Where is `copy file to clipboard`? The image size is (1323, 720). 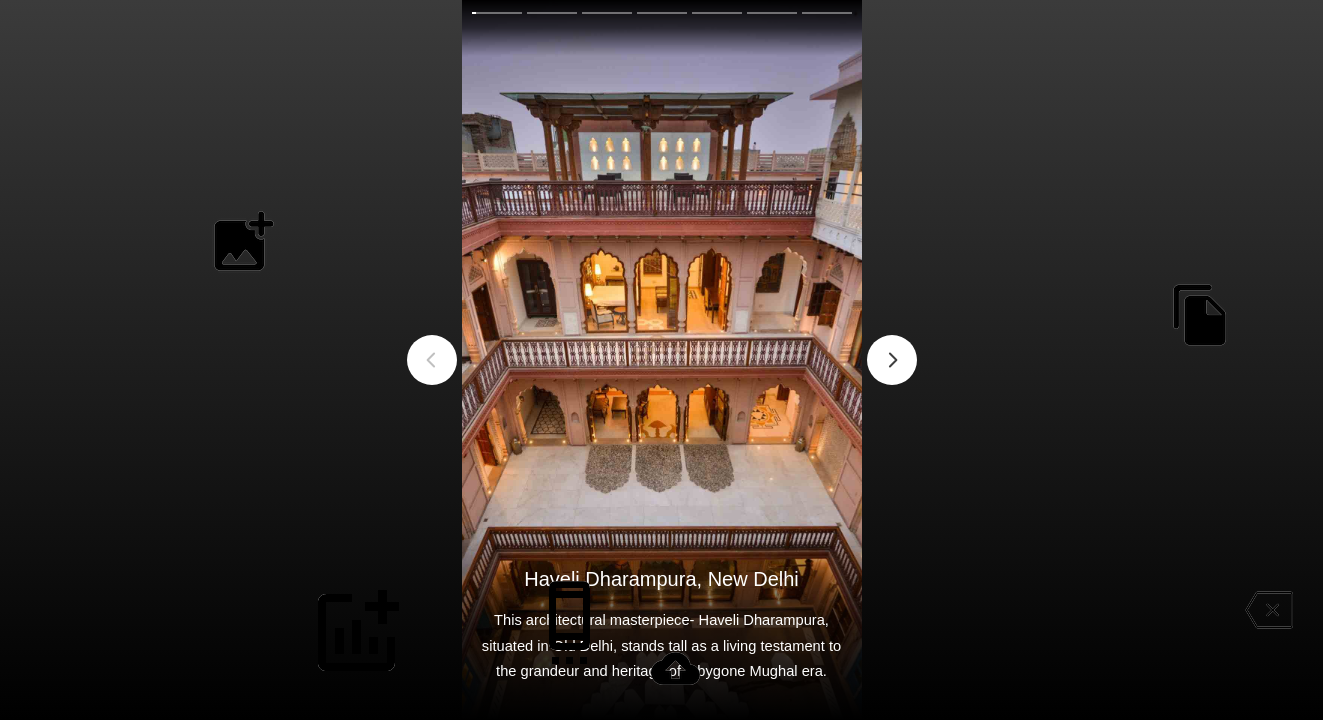
copy file to clipboard is located at coordinates (1201, 315).